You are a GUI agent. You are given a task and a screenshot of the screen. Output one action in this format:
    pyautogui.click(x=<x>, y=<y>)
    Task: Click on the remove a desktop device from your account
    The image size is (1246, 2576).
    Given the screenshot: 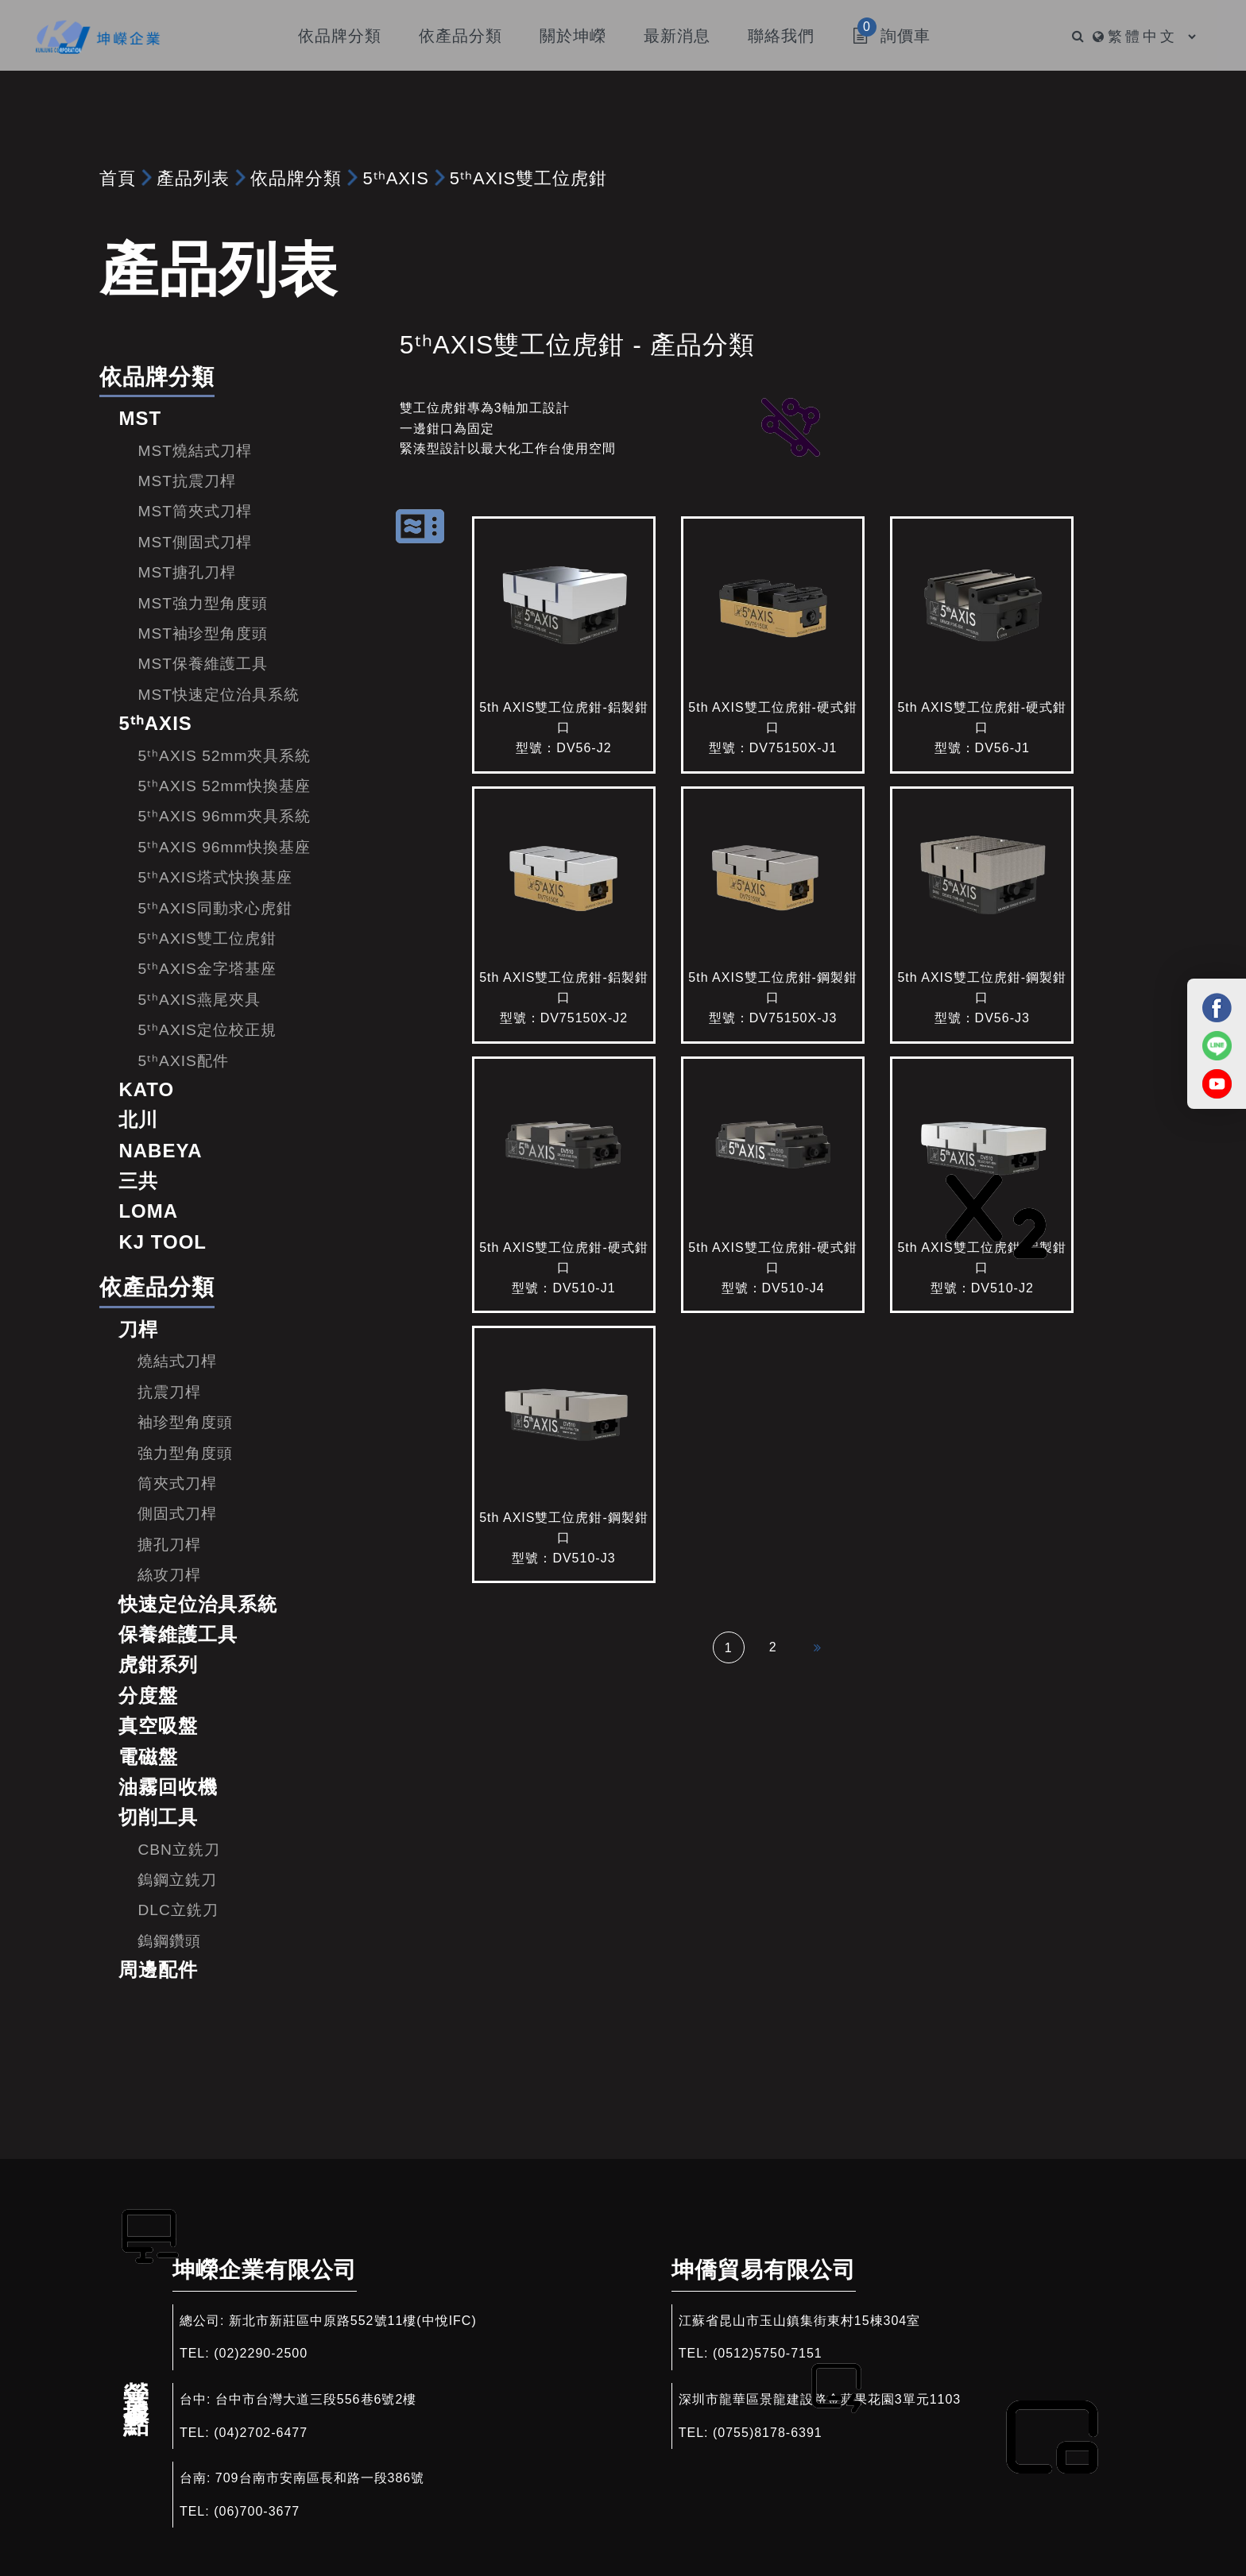 What is the action you would take?
    pyautogui.click(x=149, y=2236)
    